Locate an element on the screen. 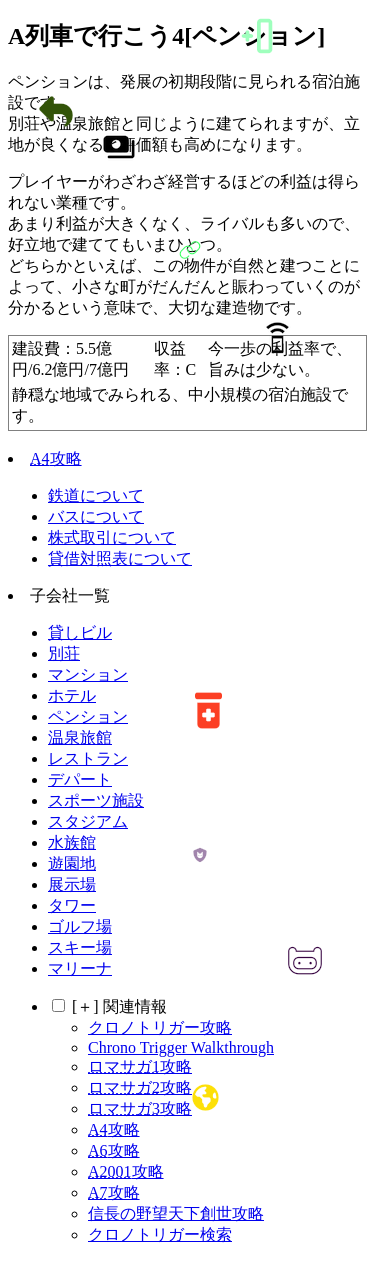 The image size is (375, 1262). pet protection or insurance services is located at coordinates (200, 855).